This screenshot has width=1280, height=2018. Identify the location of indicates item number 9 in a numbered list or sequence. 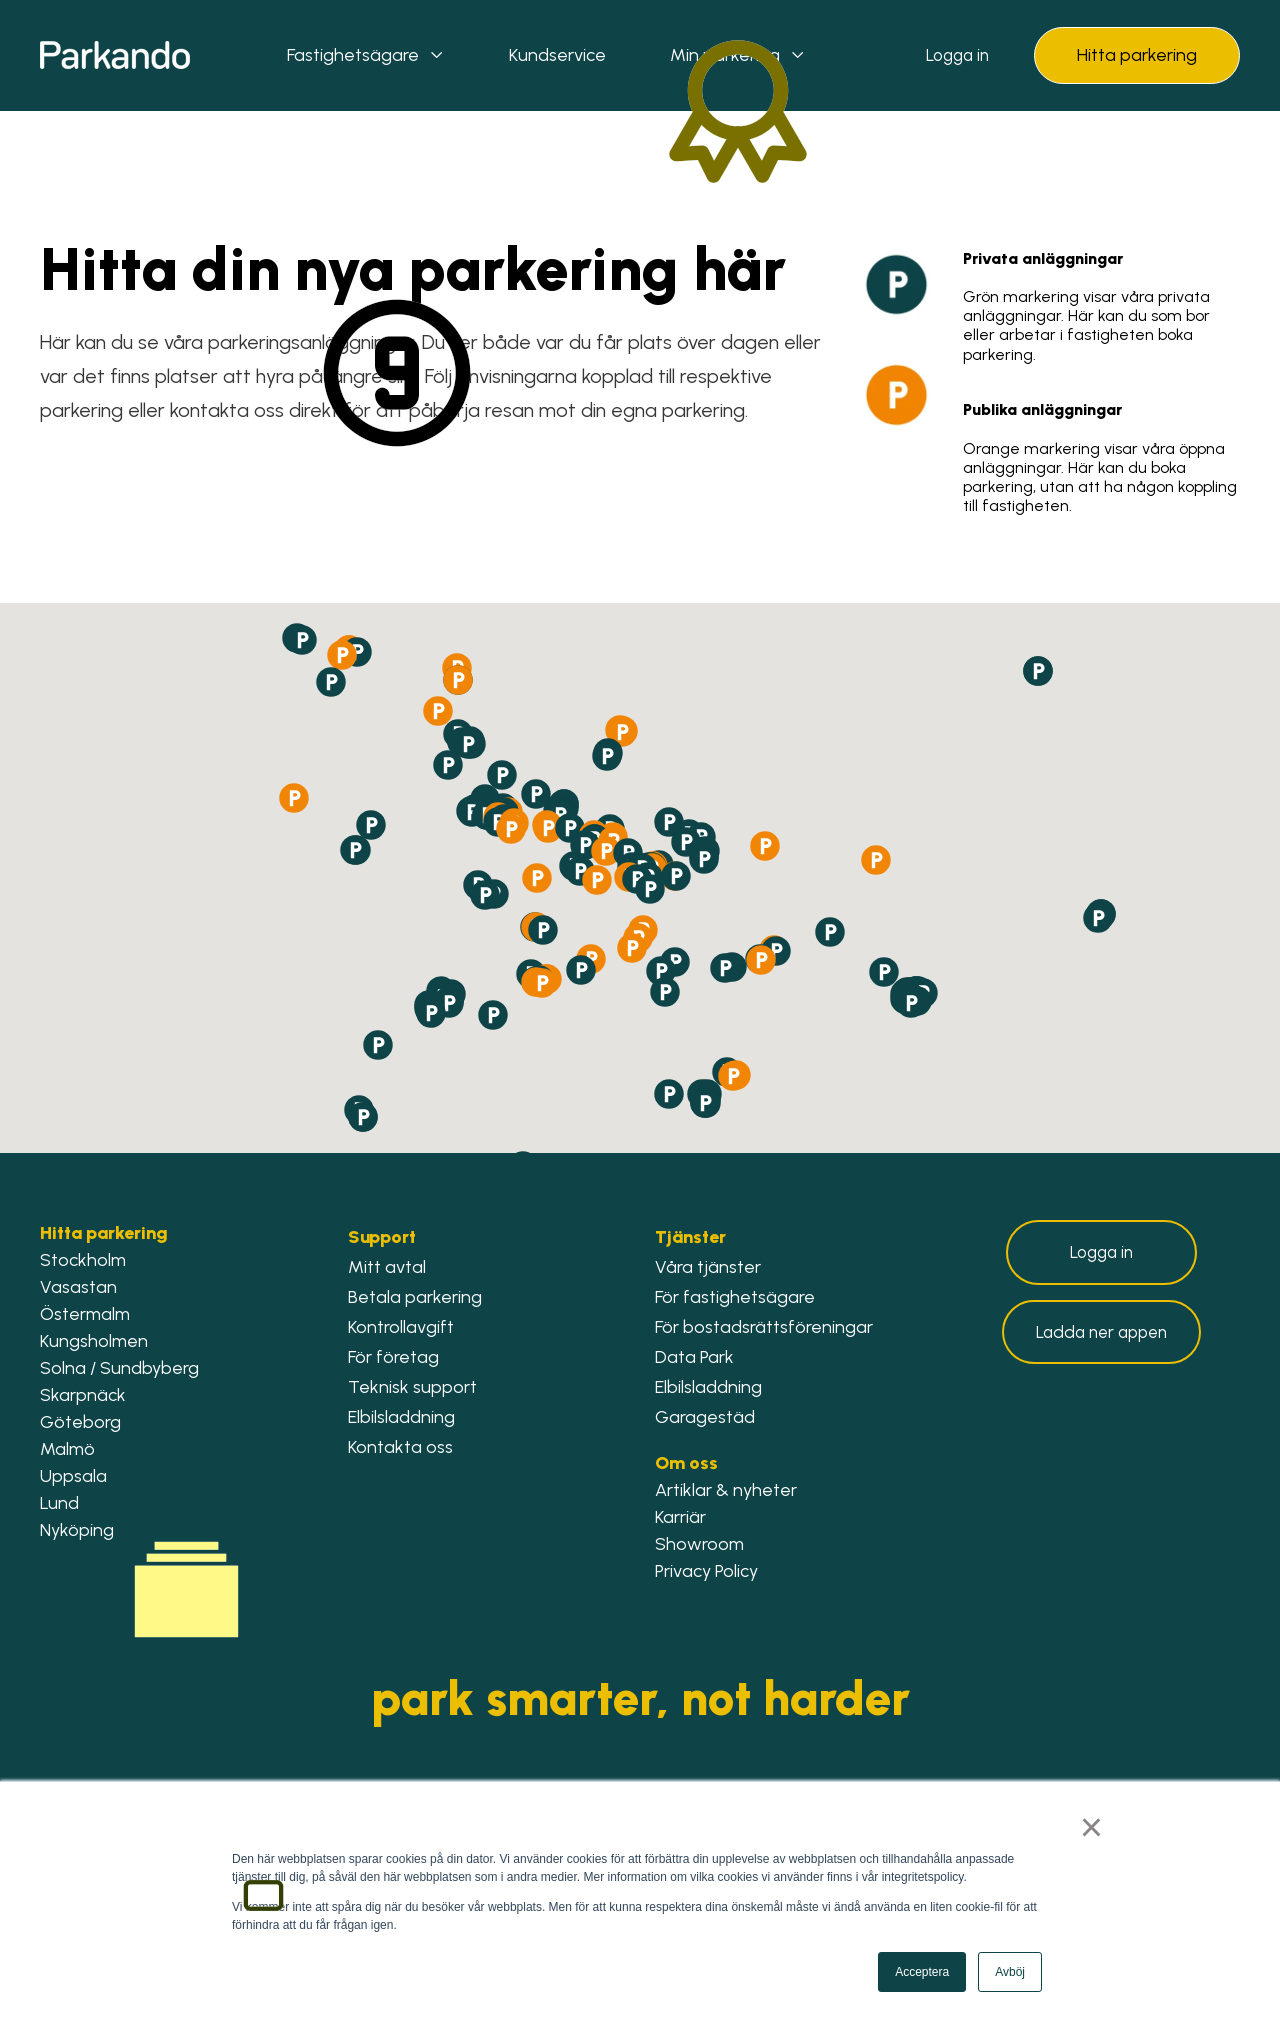
(397, 373).